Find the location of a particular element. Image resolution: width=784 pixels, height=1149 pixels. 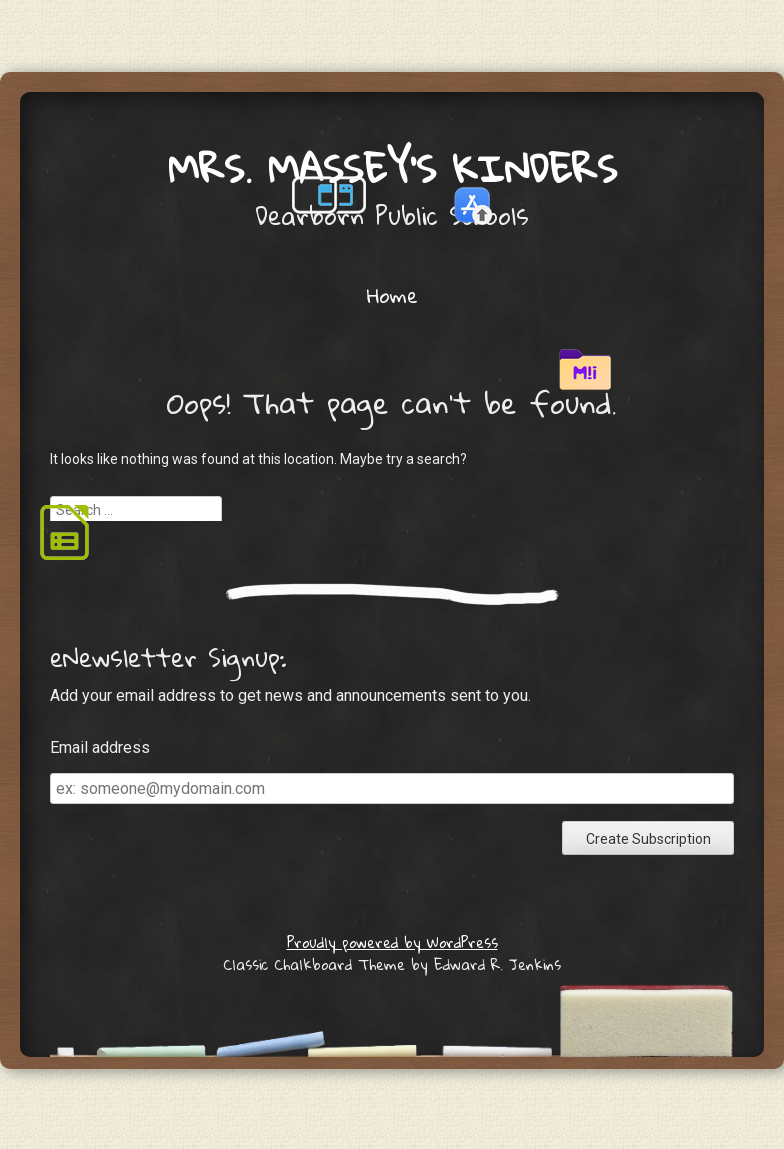

check for available software updates is located at coordinates (472, 205).